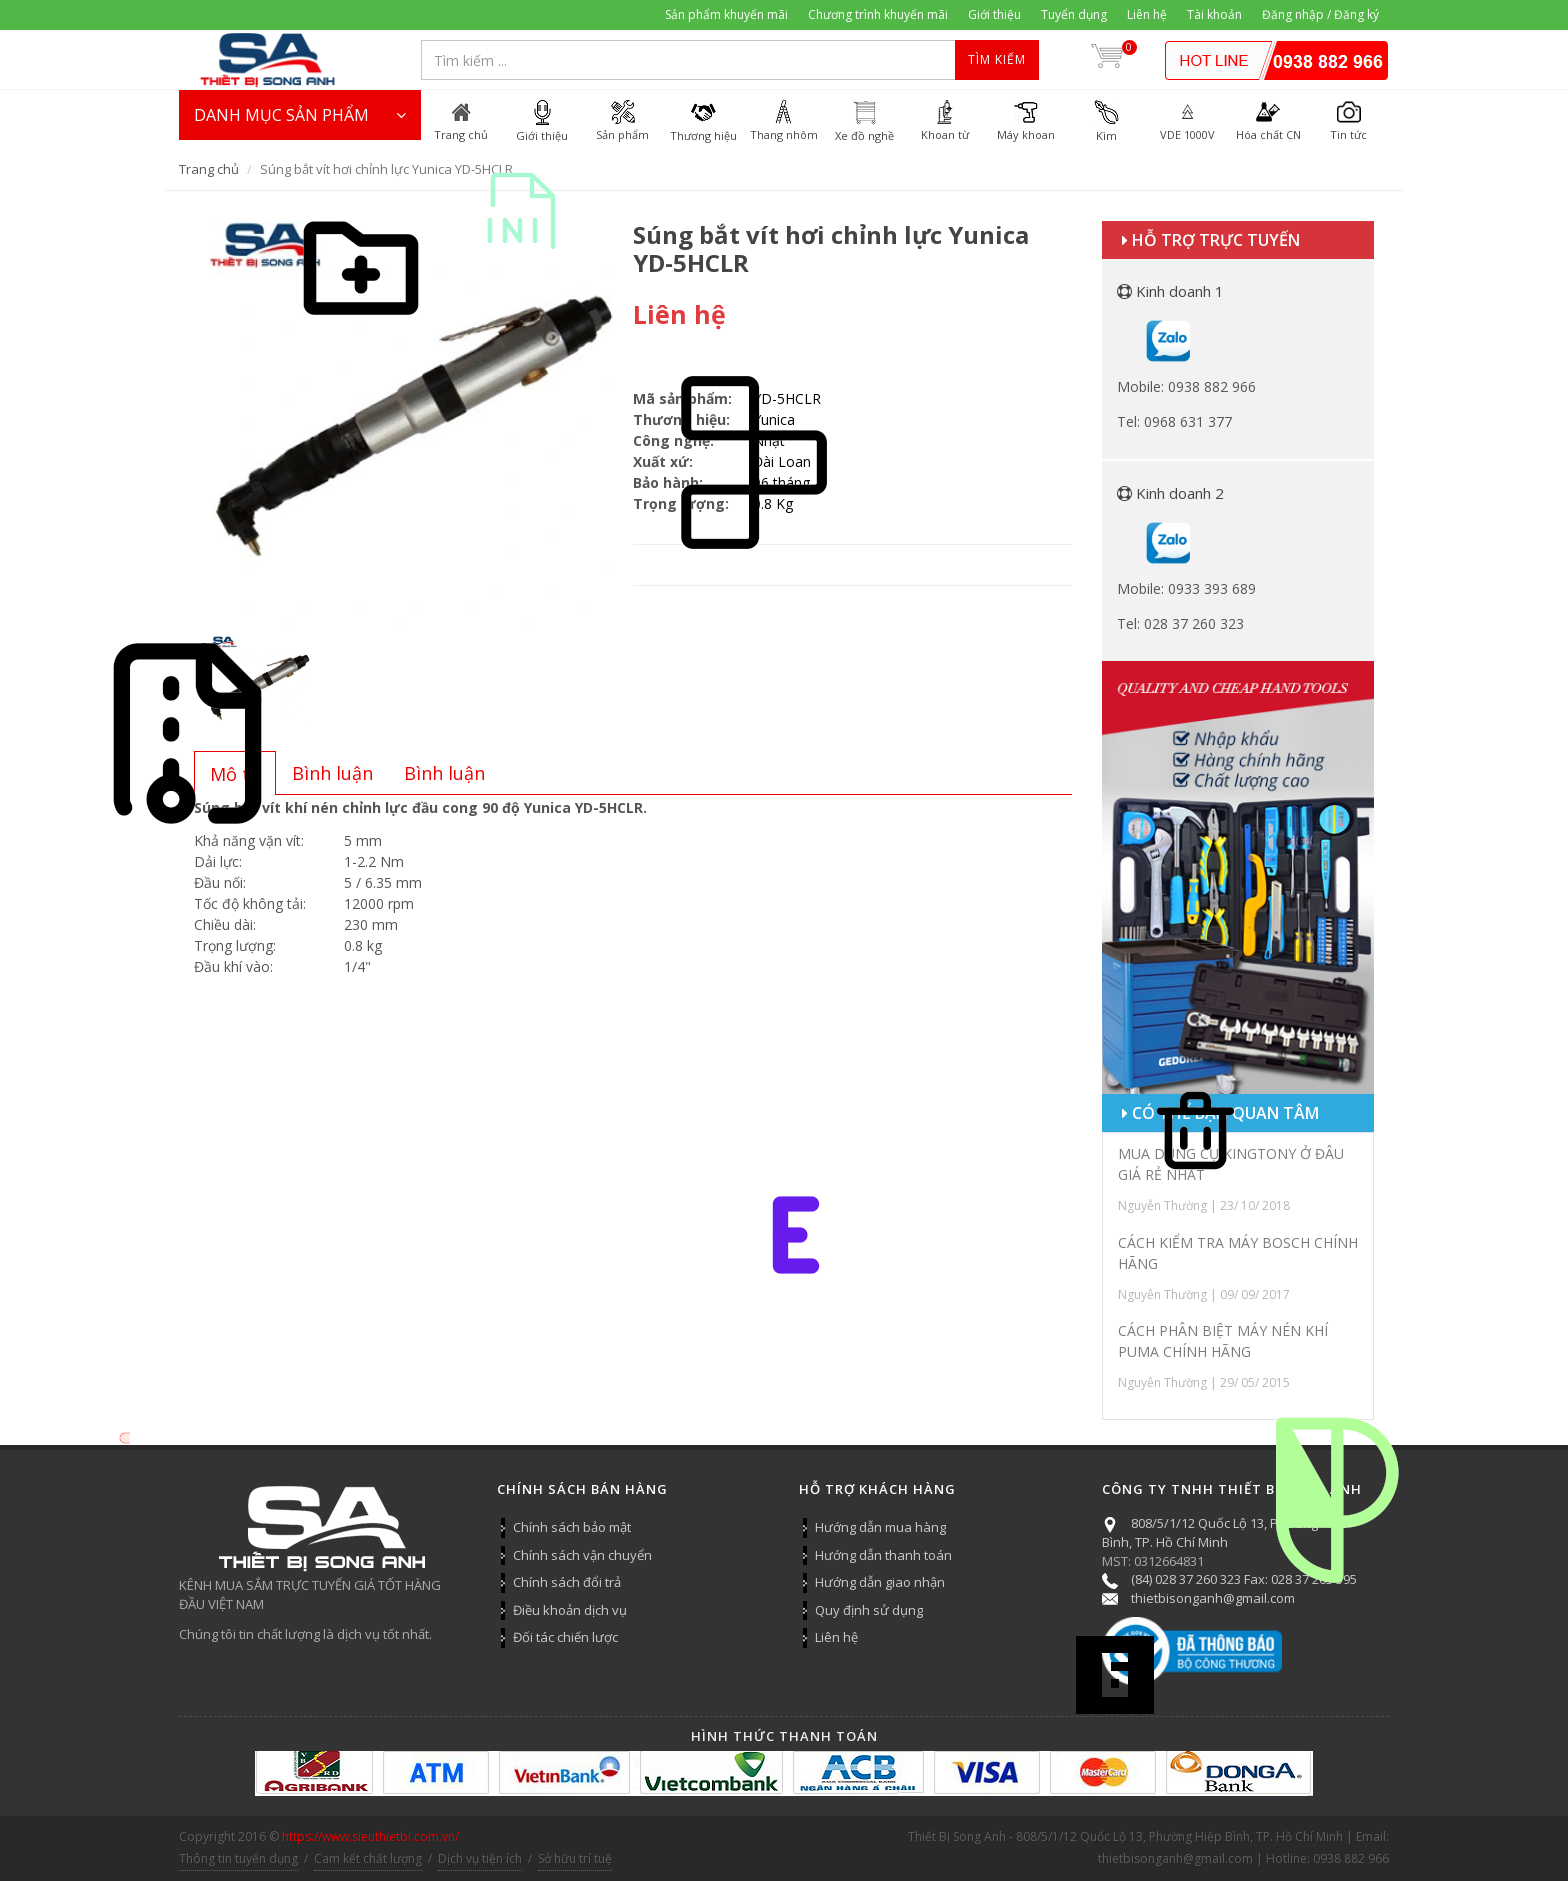 The height and width of the screenshot is (1881, 1568). I want to click on delete selected item, so click(1195, 1130).